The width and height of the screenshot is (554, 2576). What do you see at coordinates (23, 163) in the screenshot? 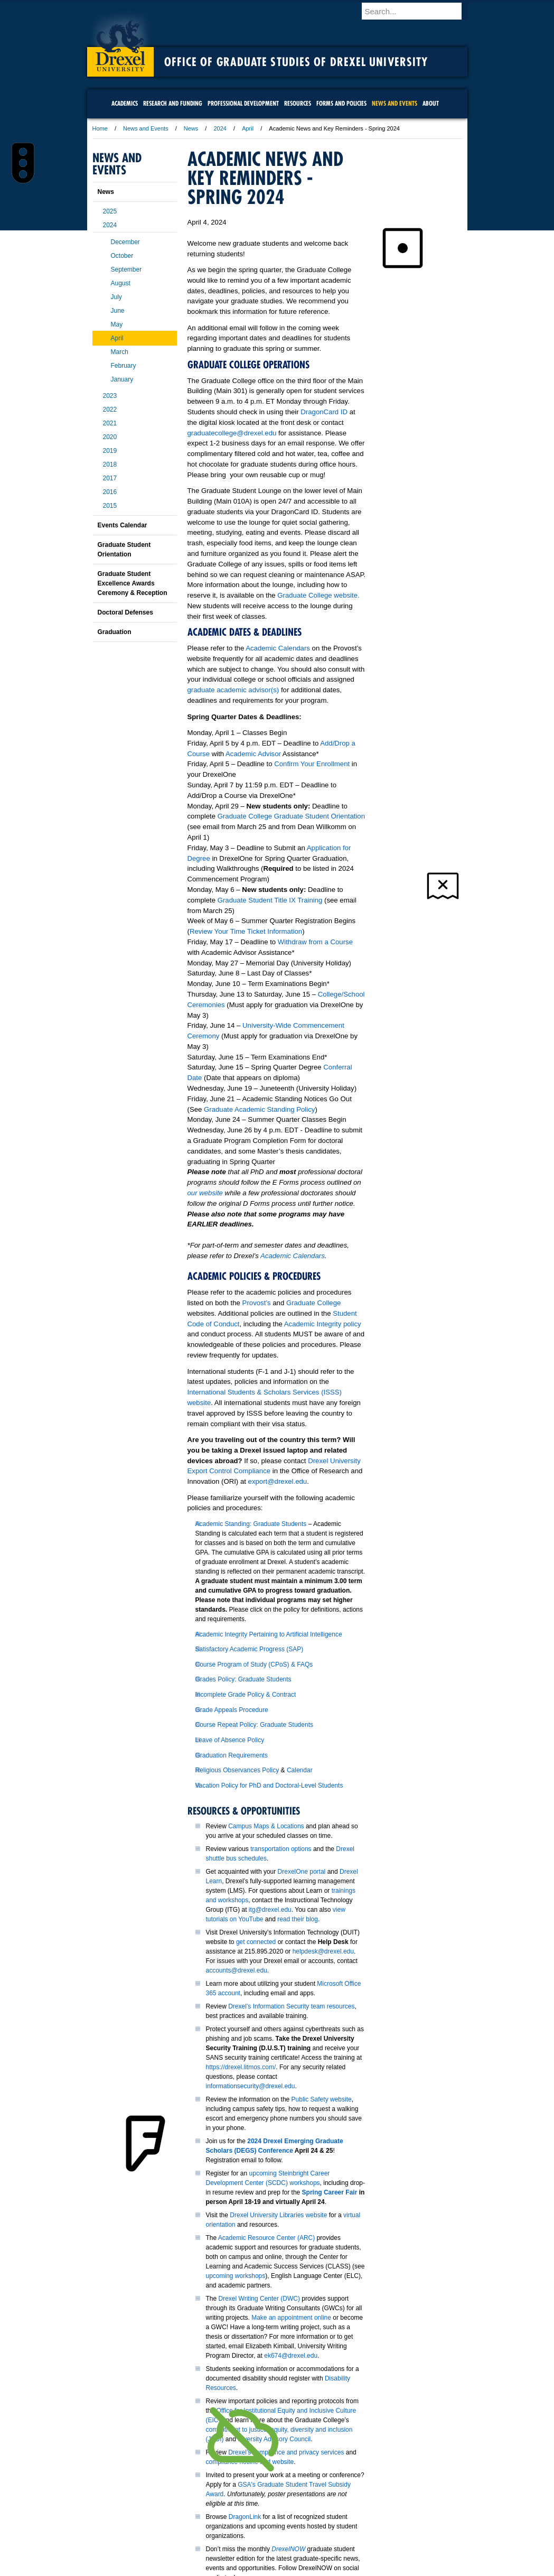
I see `traffic or navigation status indicator` at bounding box center [23, 163].